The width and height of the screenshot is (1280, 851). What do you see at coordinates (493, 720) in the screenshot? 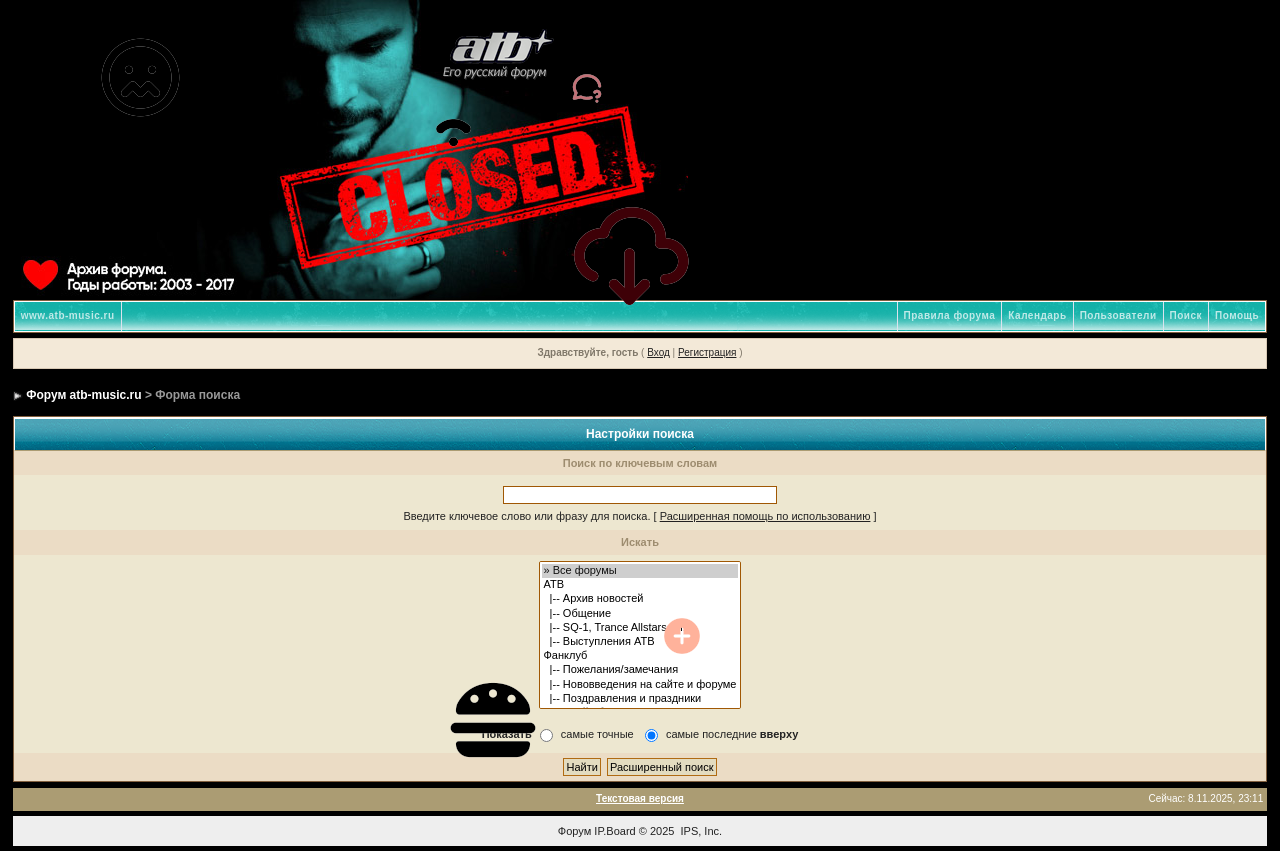
I see `open navigation menu` at bounding box center [493, 720].